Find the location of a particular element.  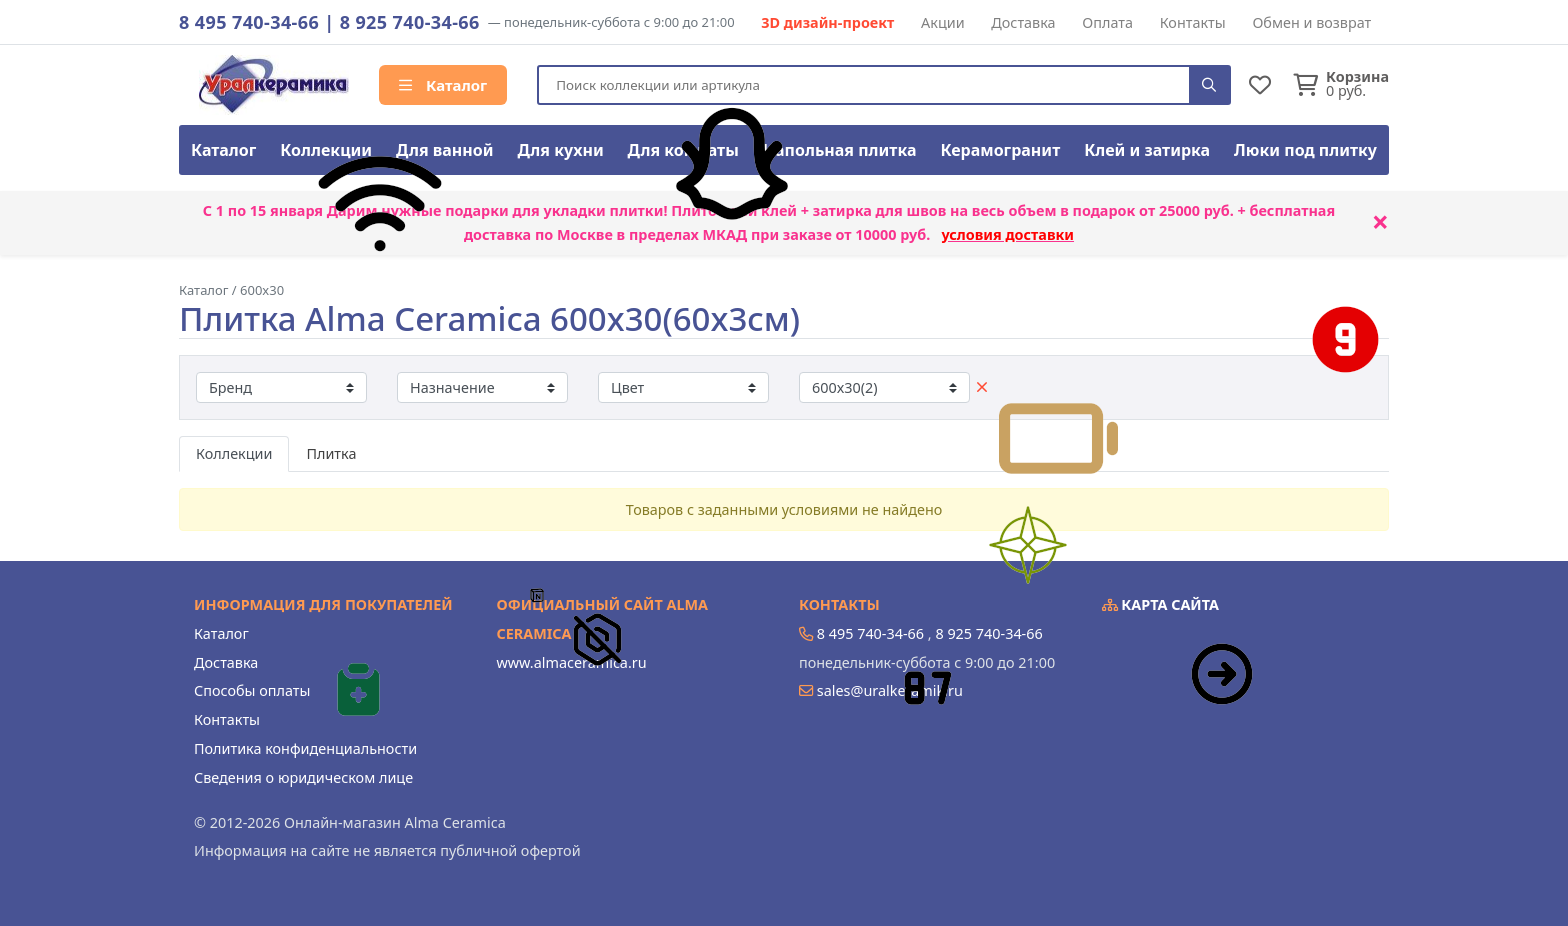

indicates active wireless network connection is located at coordinates (380, 201).